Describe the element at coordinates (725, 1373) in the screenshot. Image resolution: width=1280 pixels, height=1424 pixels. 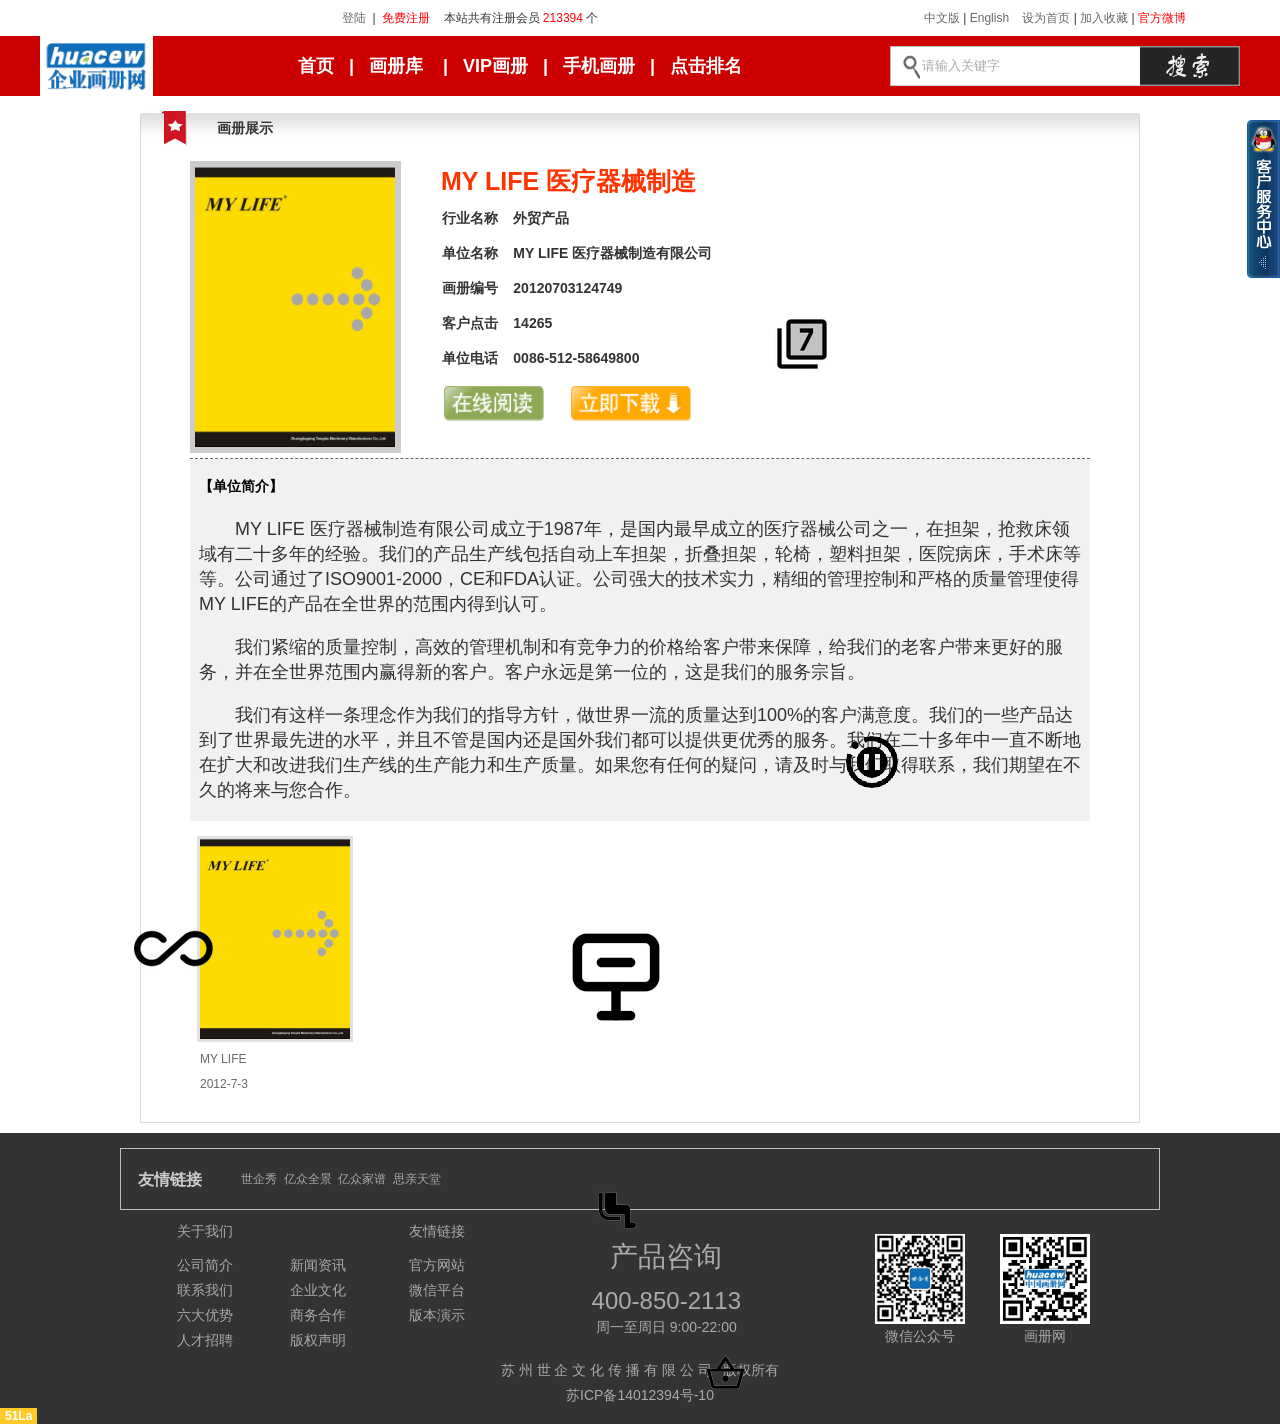
I see `view your shopping basket` at that location.